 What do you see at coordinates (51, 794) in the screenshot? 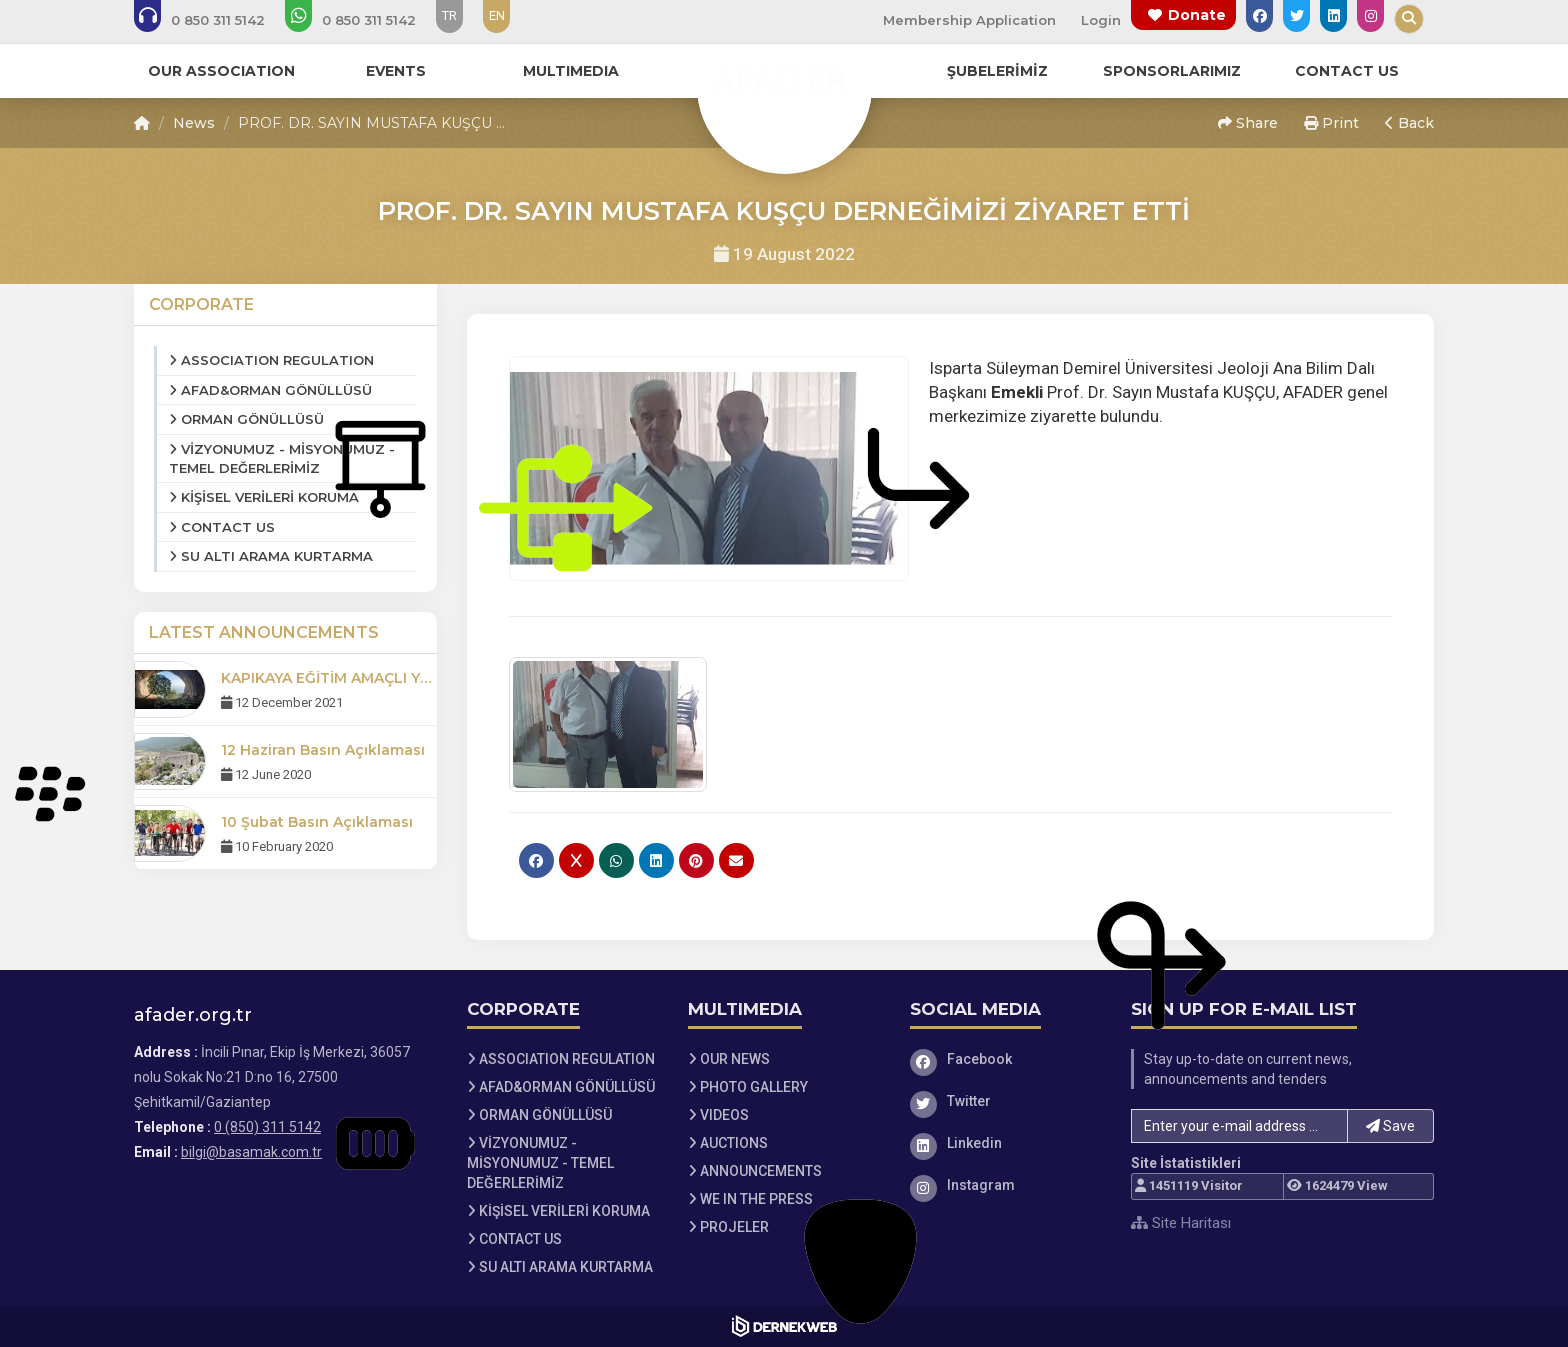
I see `BlackBerry brand logo` at bounding box center [51, 794].